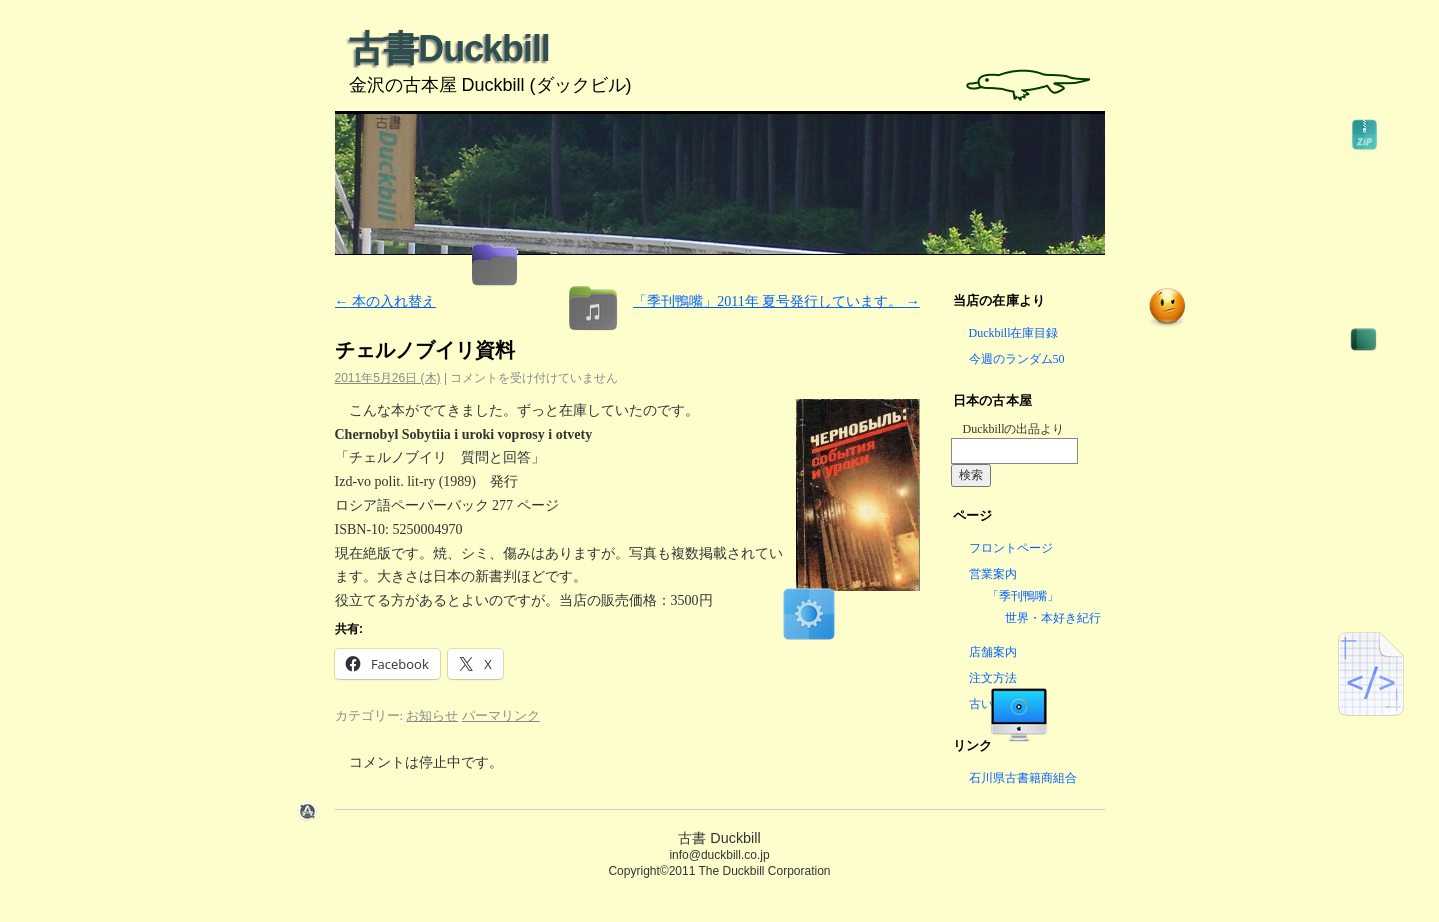 The image size is (1439, 922). I want to click on open the software updater application, so click(307, 811).